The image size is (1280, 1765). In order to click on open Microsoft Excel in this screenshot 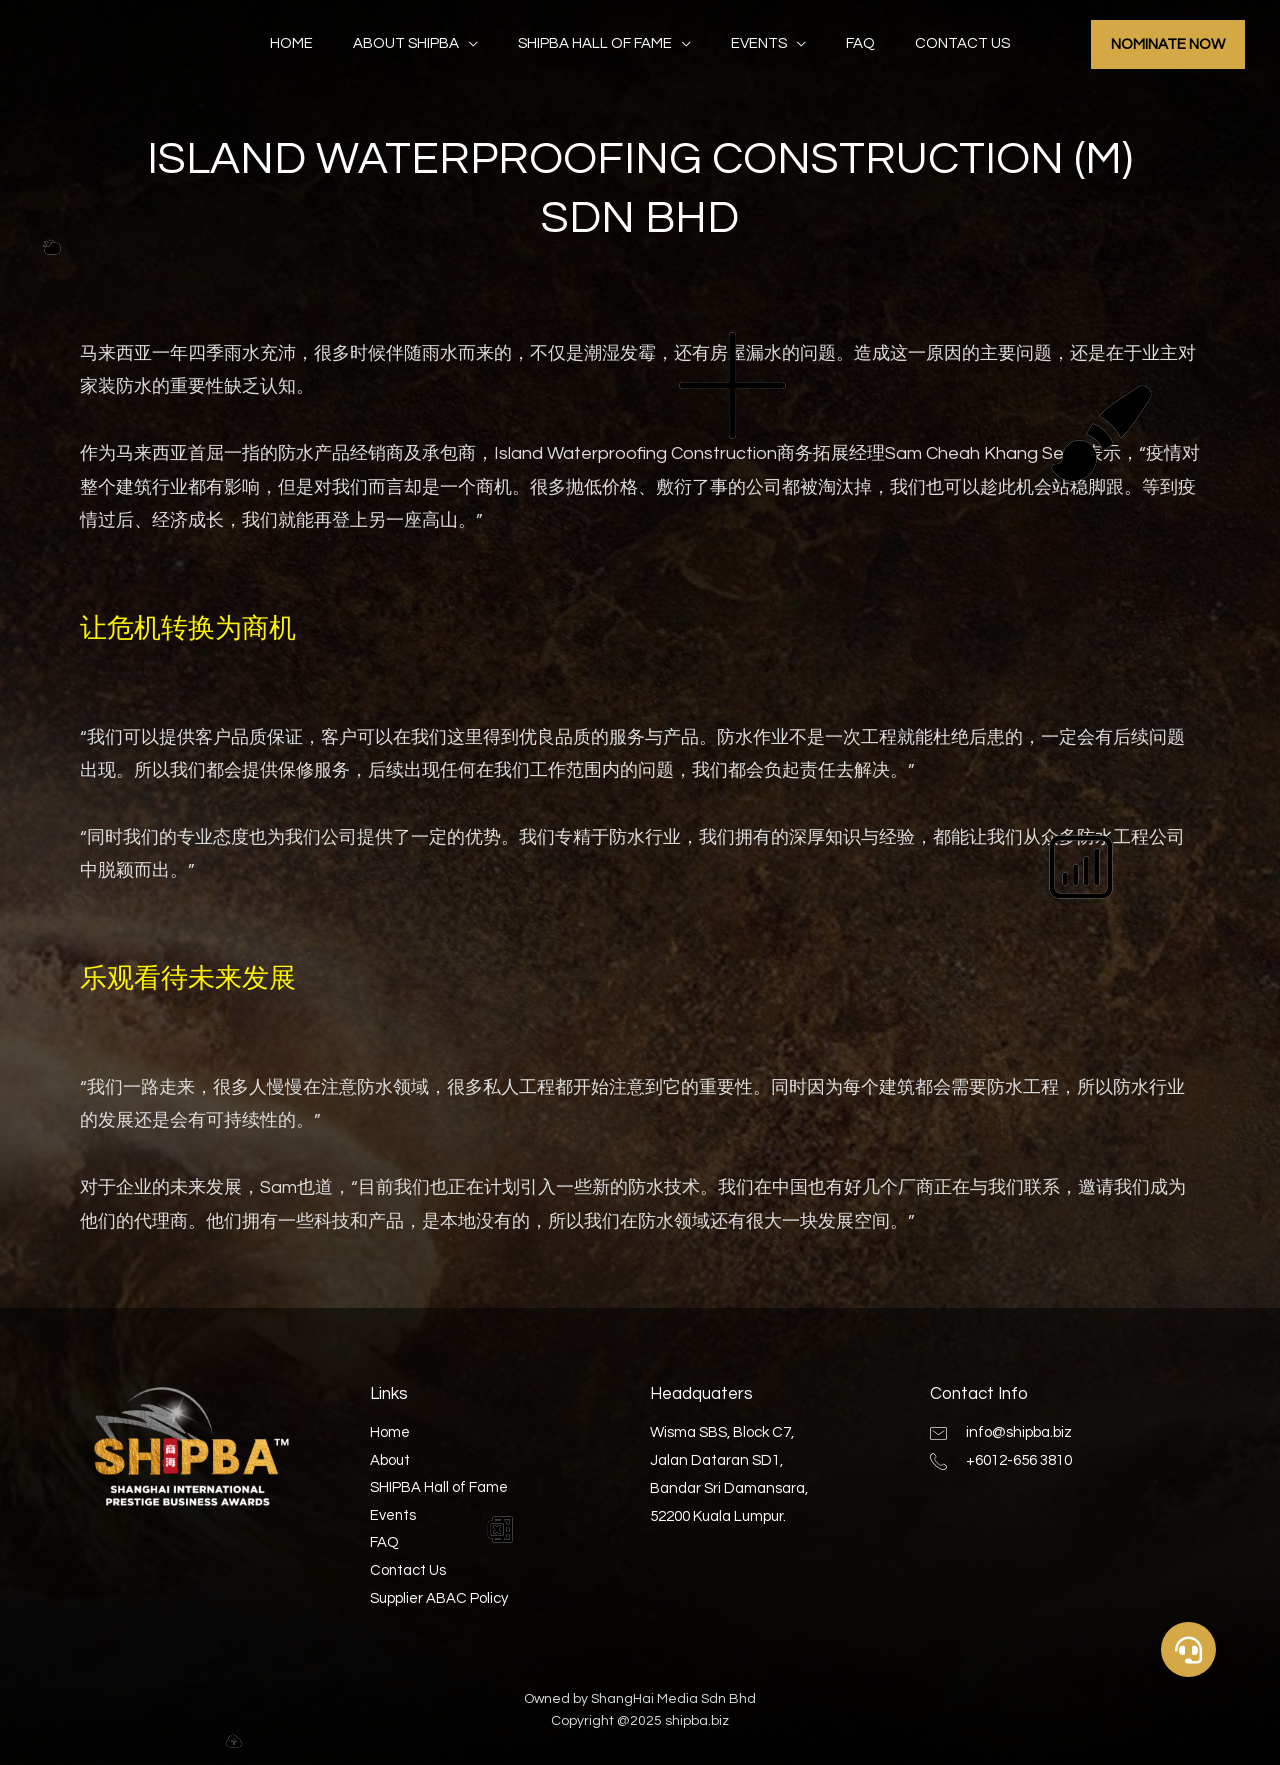, I will do `click(501, 1529)`.